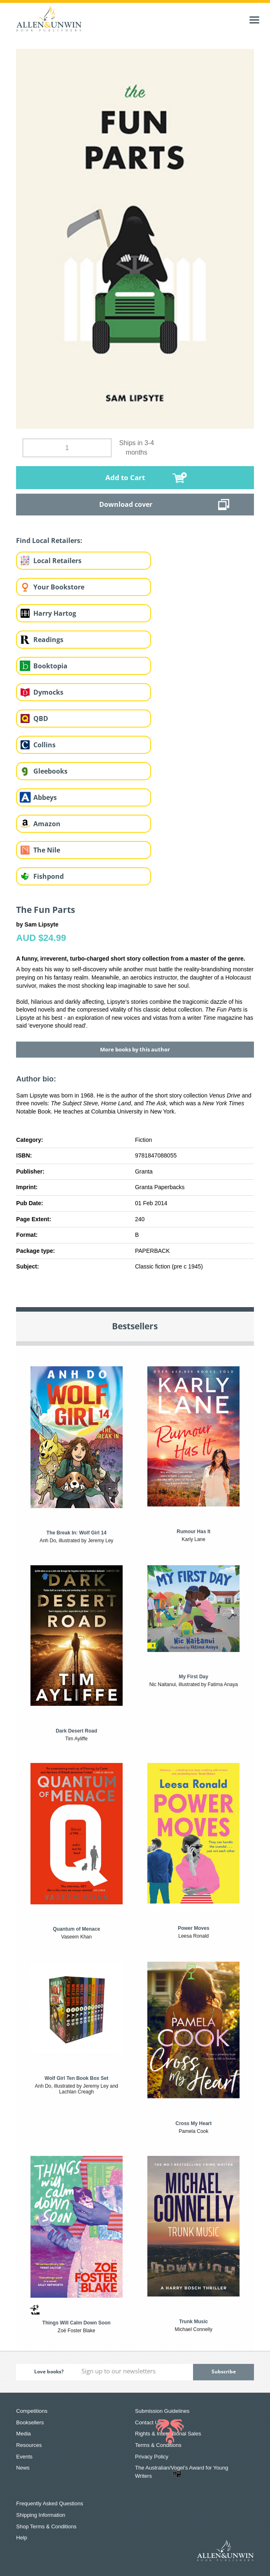  I want to click on ignite or activate a fire-related feature, so click(170, 2430).